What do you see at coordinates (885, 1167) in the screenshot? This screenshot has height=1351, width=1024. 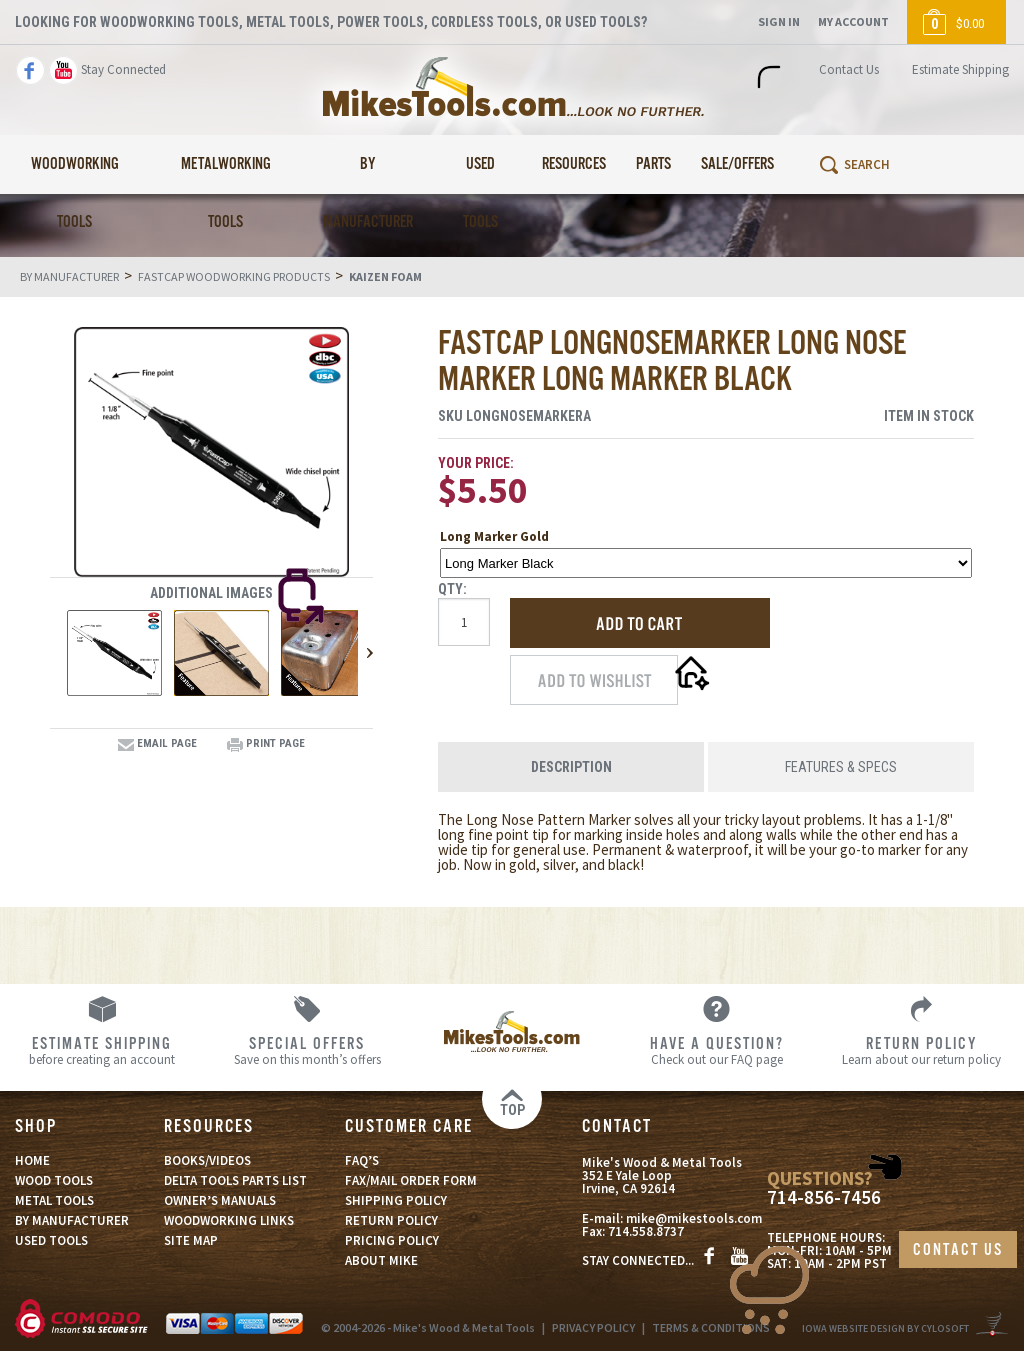 I see `select scissors in rock-paper-scissors game` at bounding box center [885, 1167].